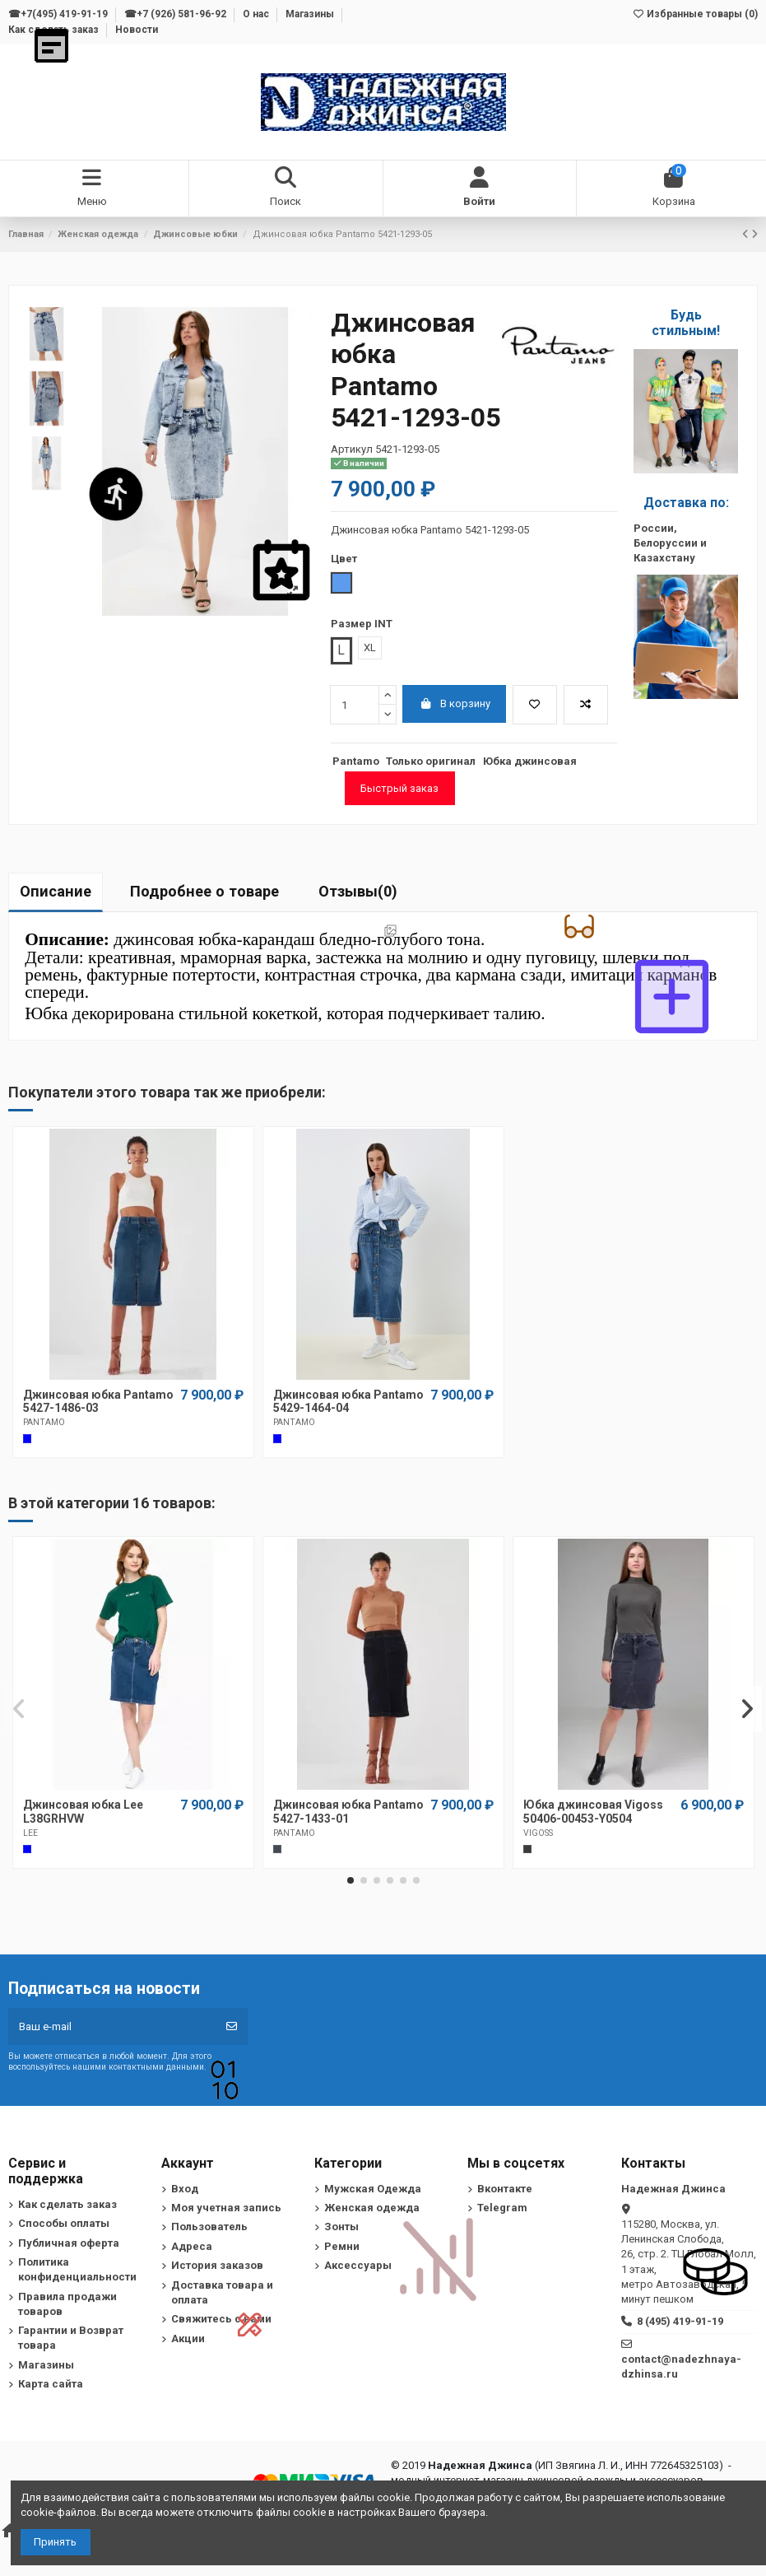  I want to click on open rich text editor, so click(51, 45).